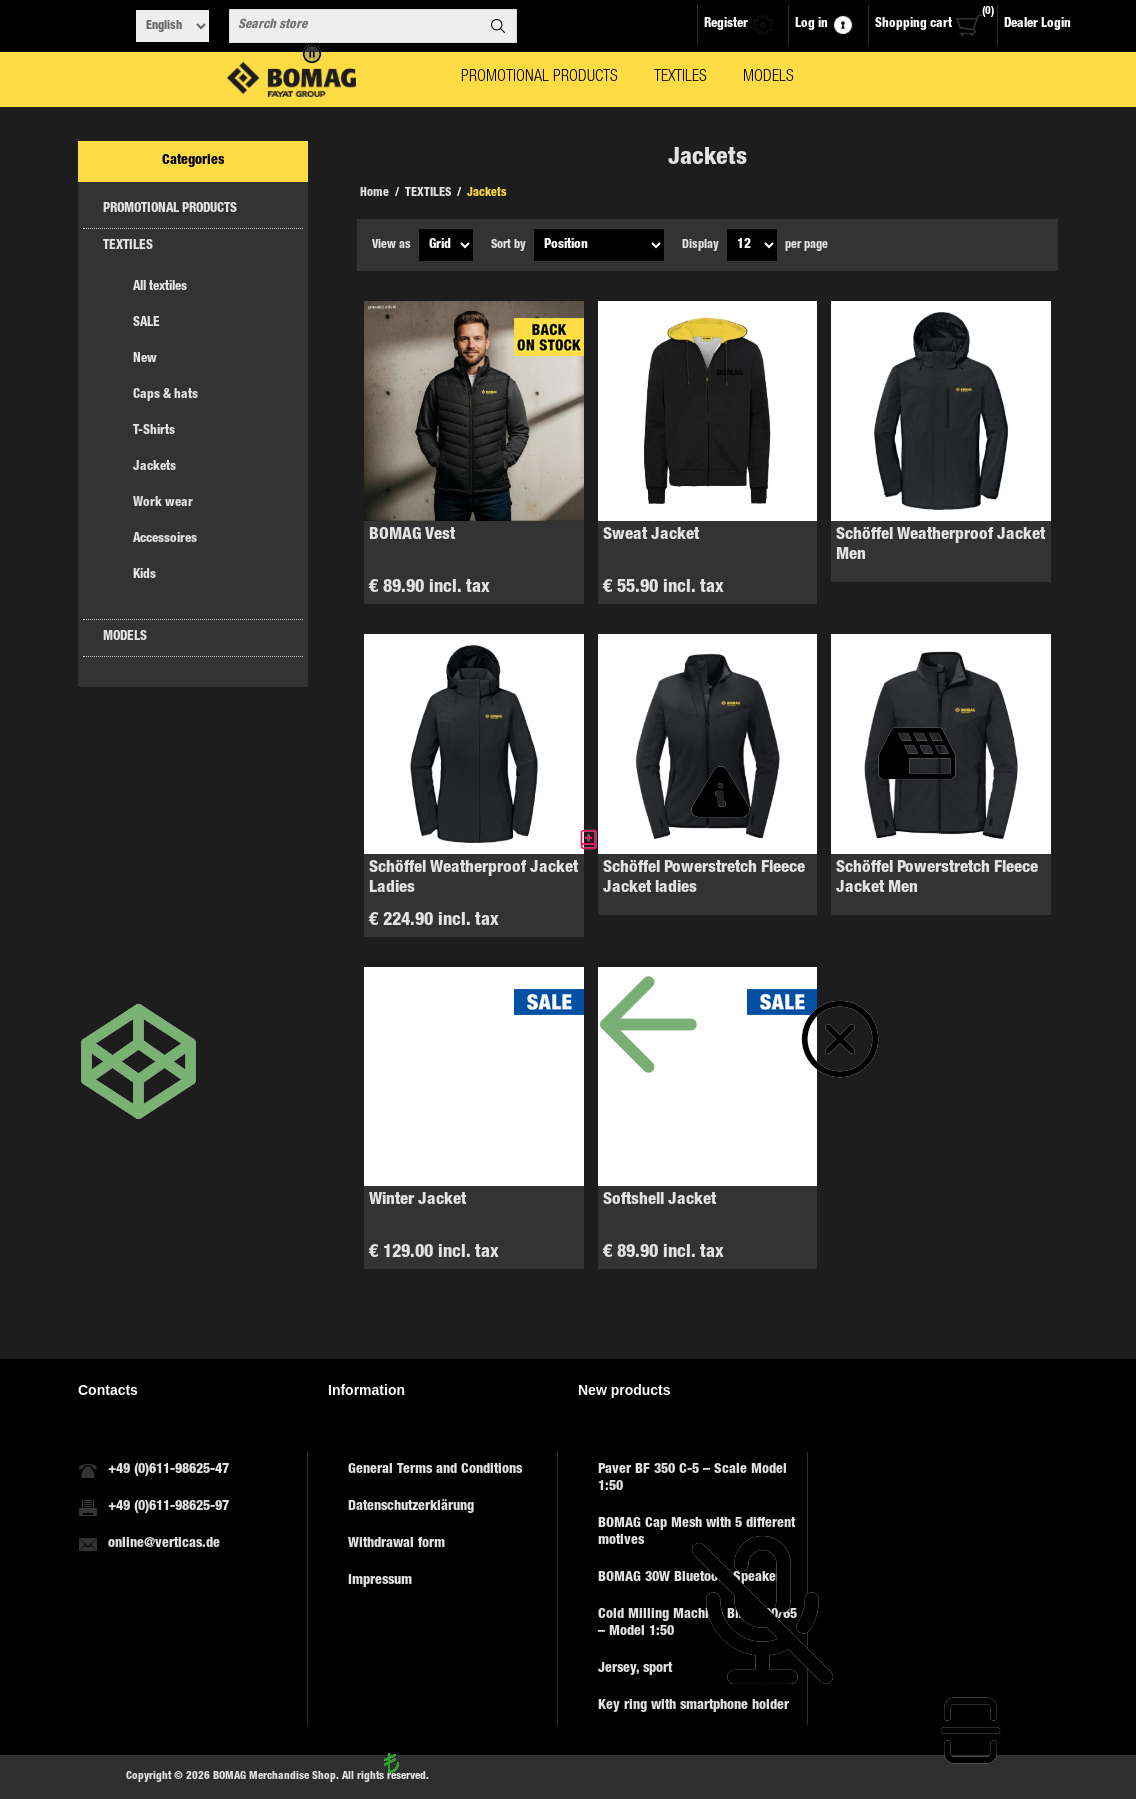 The width and height of the screenshot is (1136, 1799). What do you see at coordinates (392, 1763) in the screenshot?
I see `view or select Turkish lira currency` at bounding box center [392, 1763].